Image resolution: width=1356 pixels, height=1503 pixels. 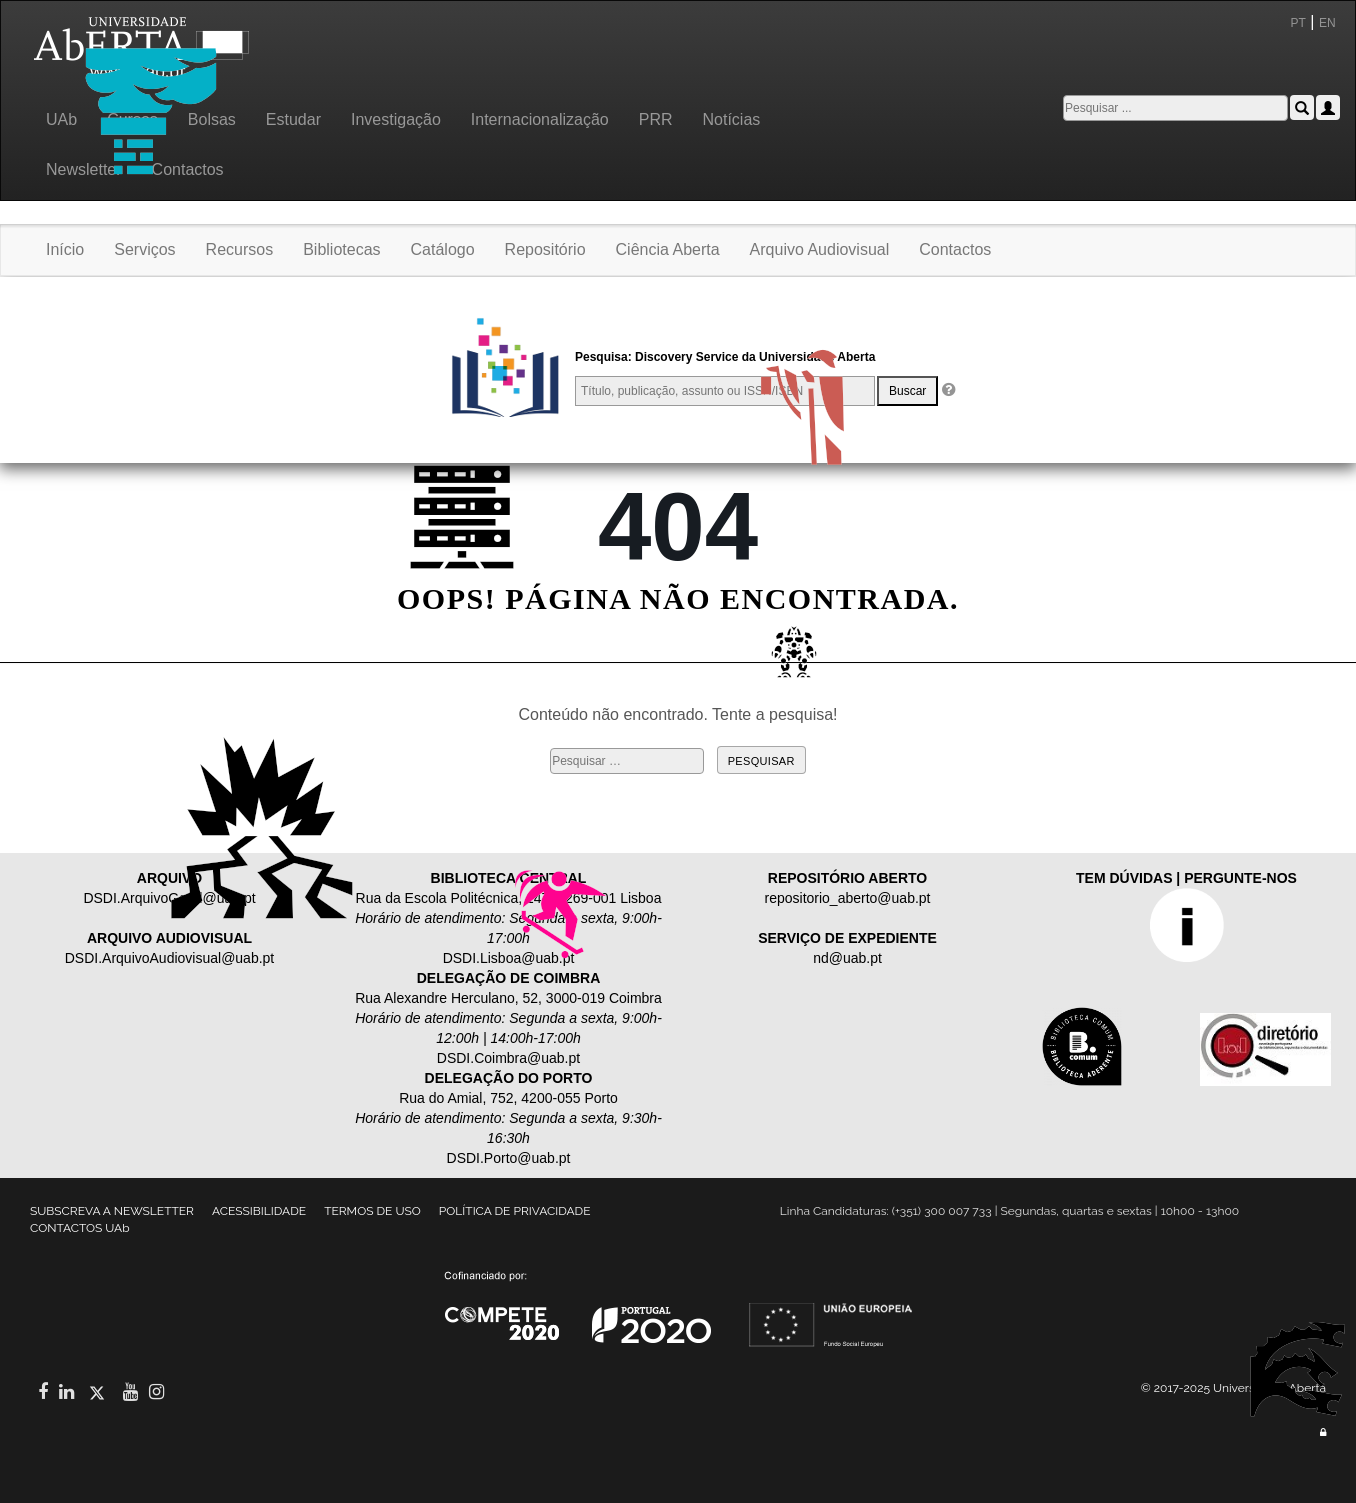 What do you see at coordinates (151, 112) in the screenshot?
I see `indicates a fireplace or heating feature` at bounding box center [151, 112].